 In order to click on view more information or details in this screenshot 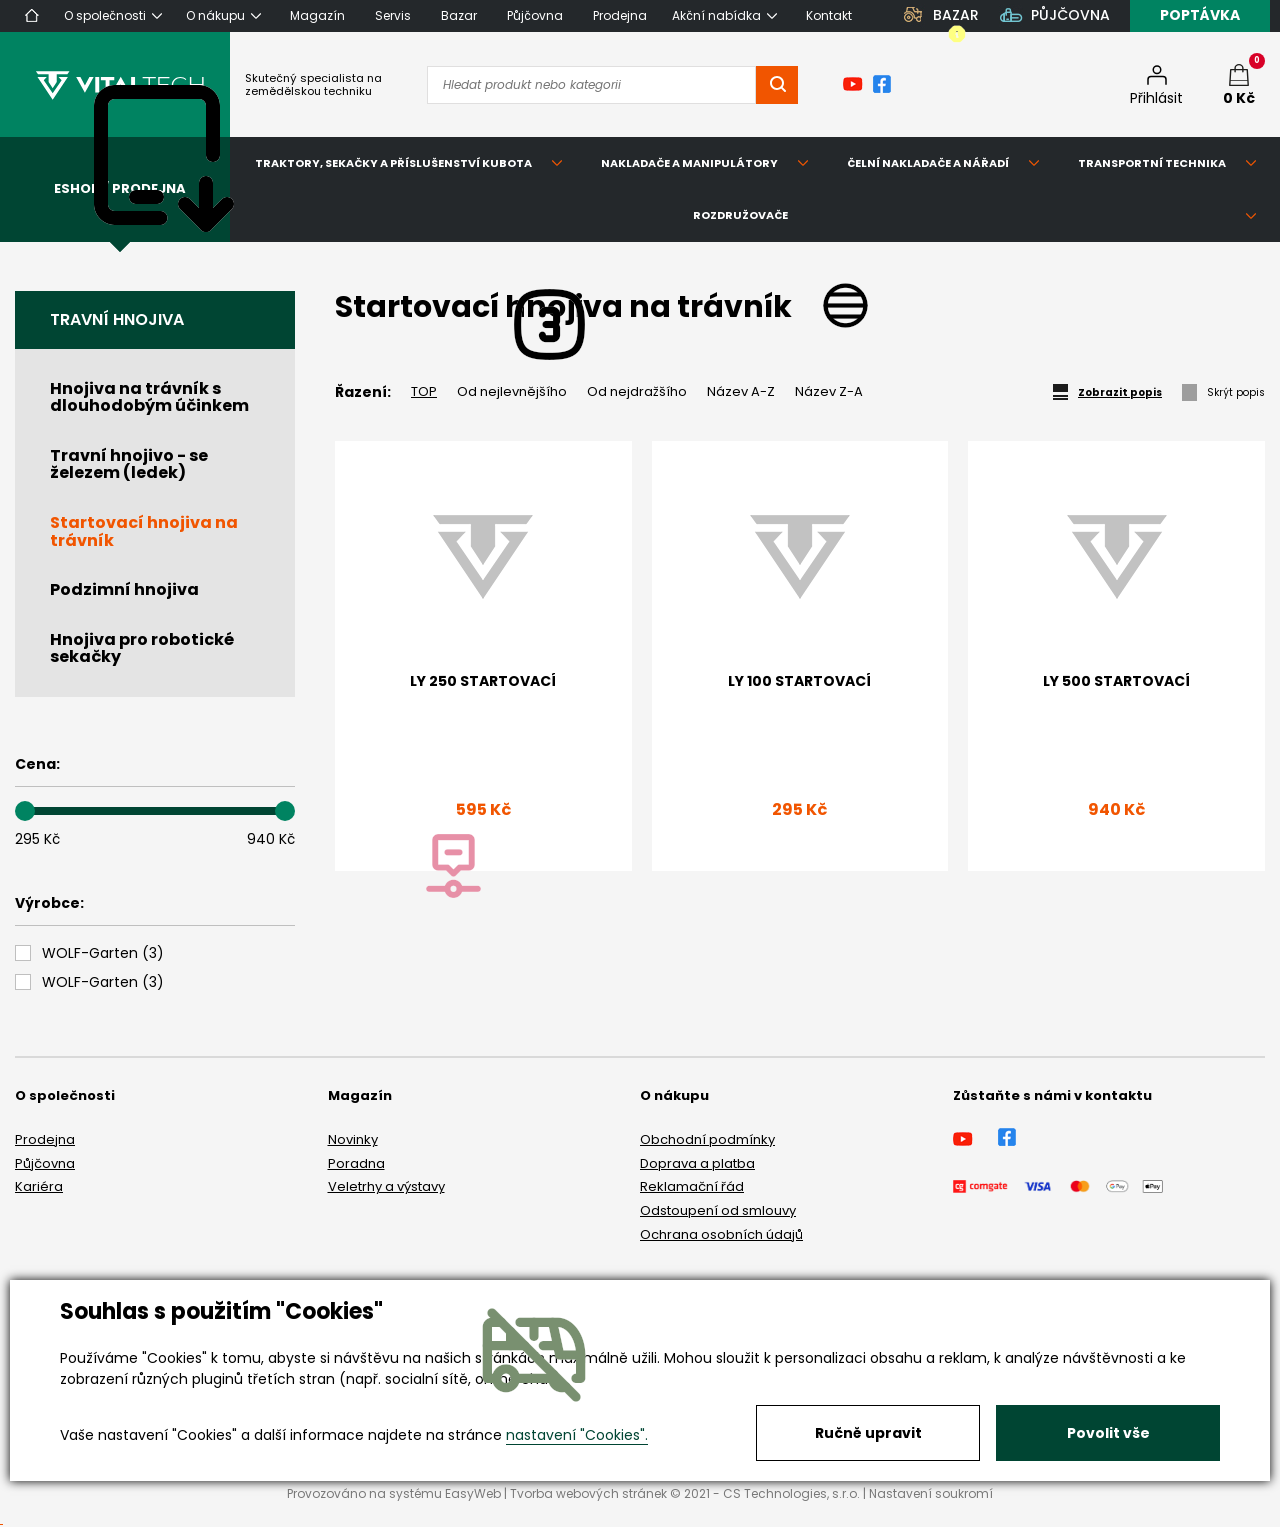, I will do `click(957, 34)`.